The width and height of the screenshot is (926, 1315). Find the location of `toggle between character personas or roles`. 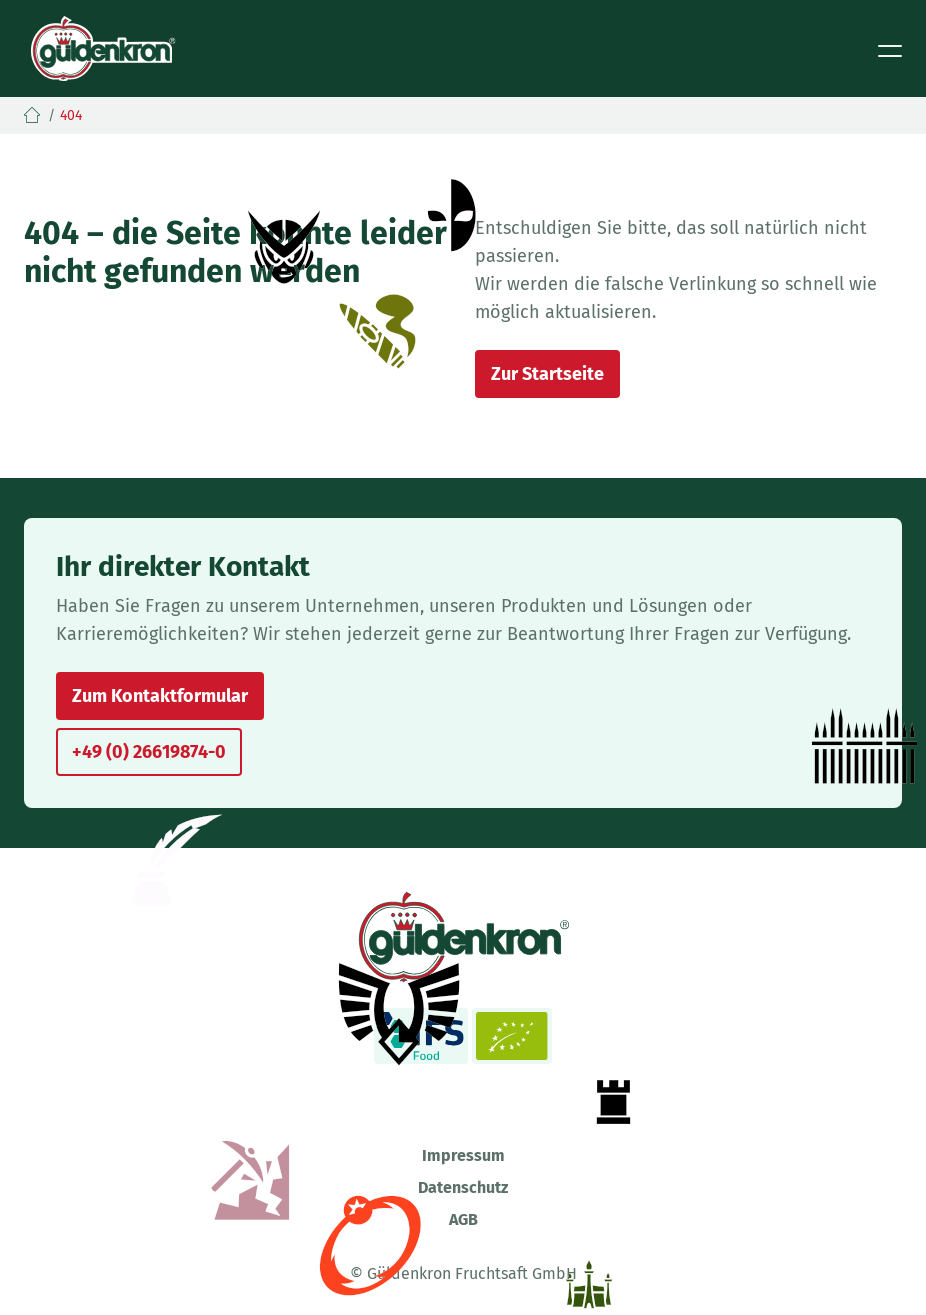

toggle between character personas or roles is located at coordinates (448, 215).